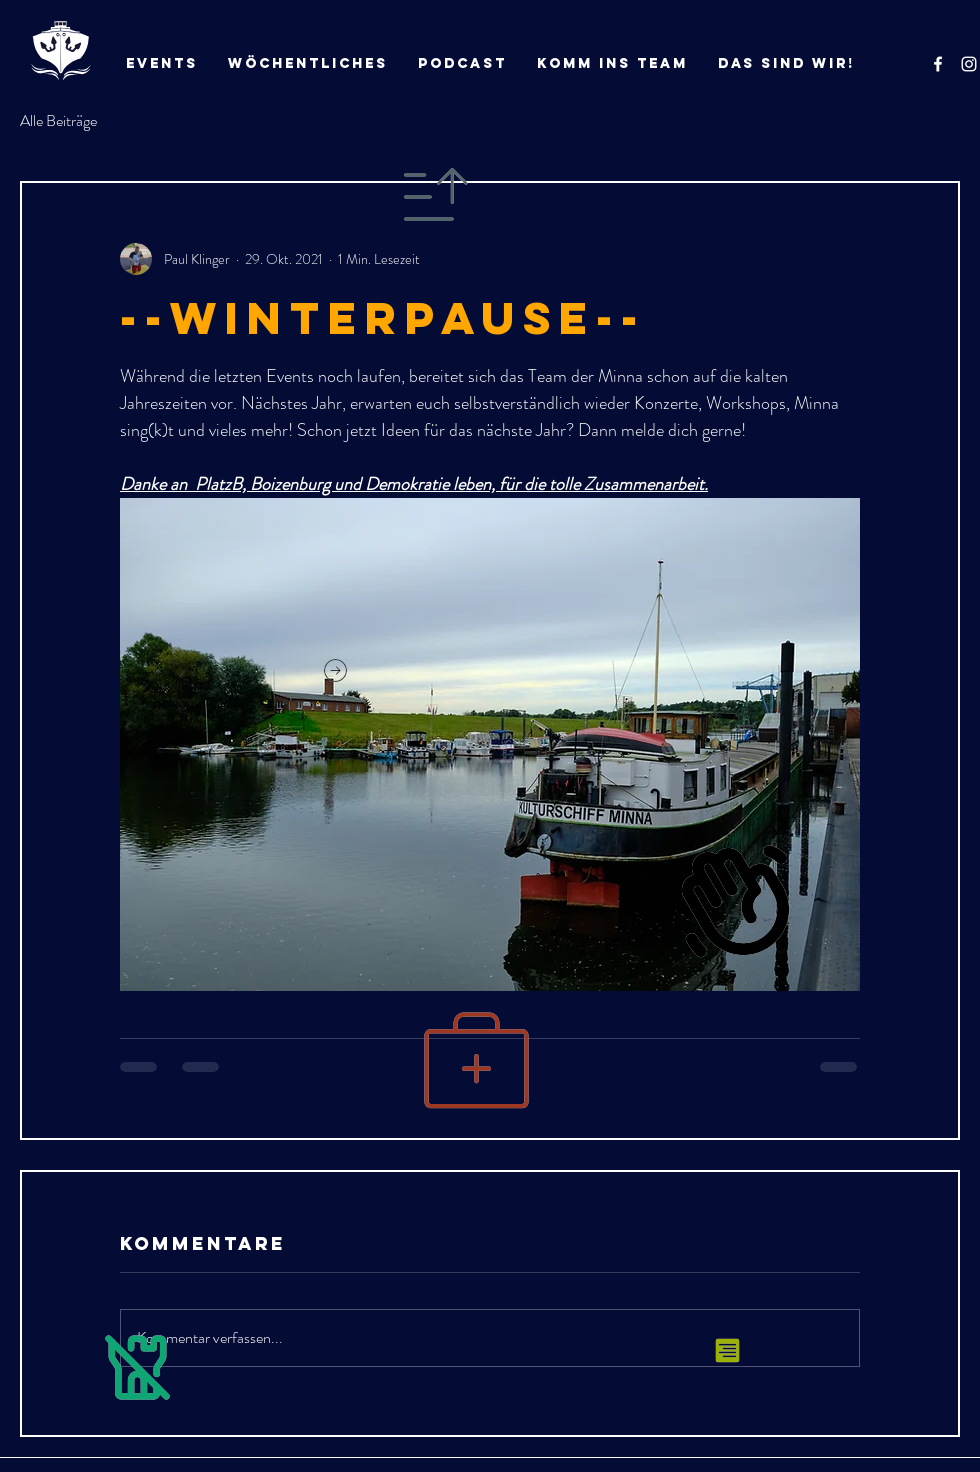 This screenshot has width=980, height=1472. Describe the element at coordinates (476, 1064) in the screenshot. I see `access first aid or medical resources` at that location.